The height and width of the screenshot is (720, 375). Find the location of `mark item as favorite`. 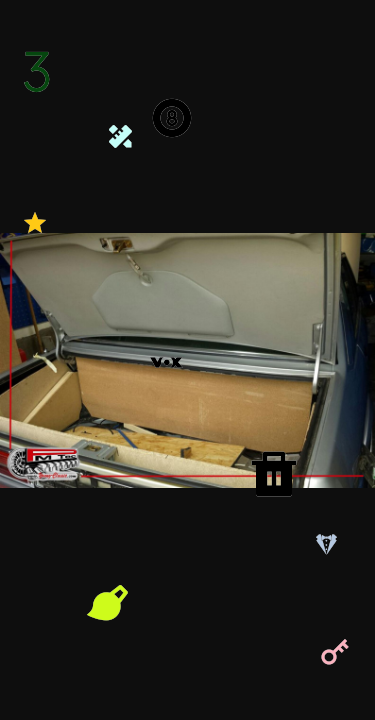

mark item as favorite is located at coordinates (35, 223).